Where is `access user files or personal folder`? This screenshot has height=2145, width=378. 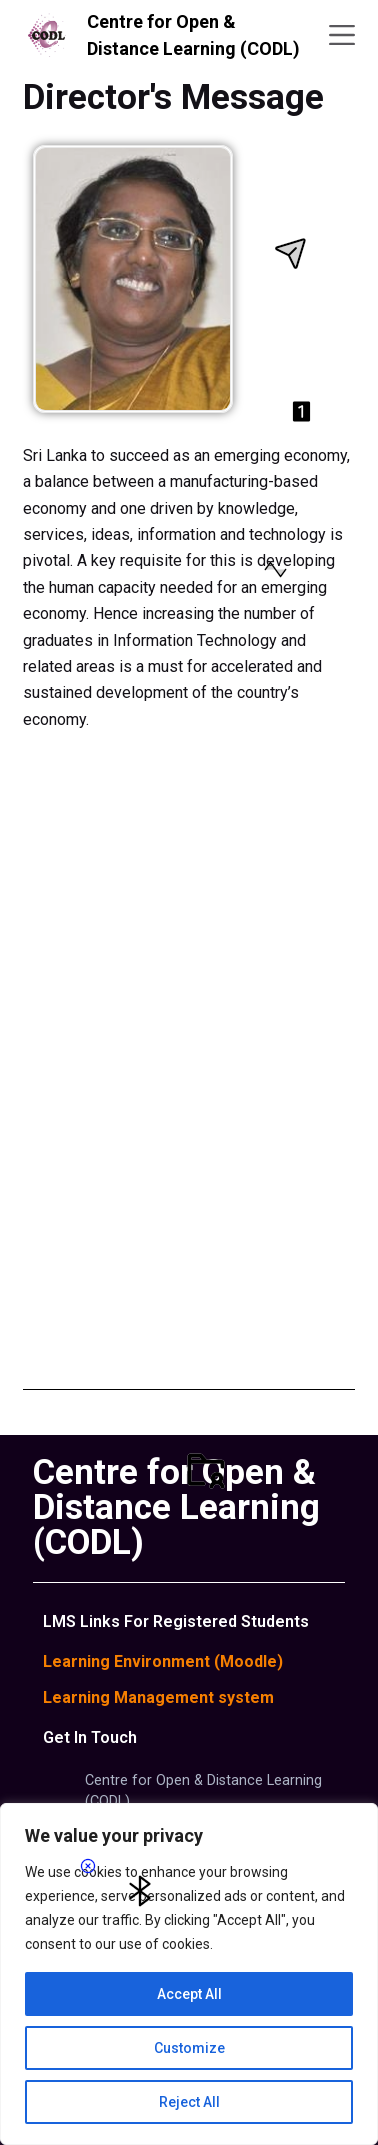 access user files or personal folder is located at coordinates (206, 1470).